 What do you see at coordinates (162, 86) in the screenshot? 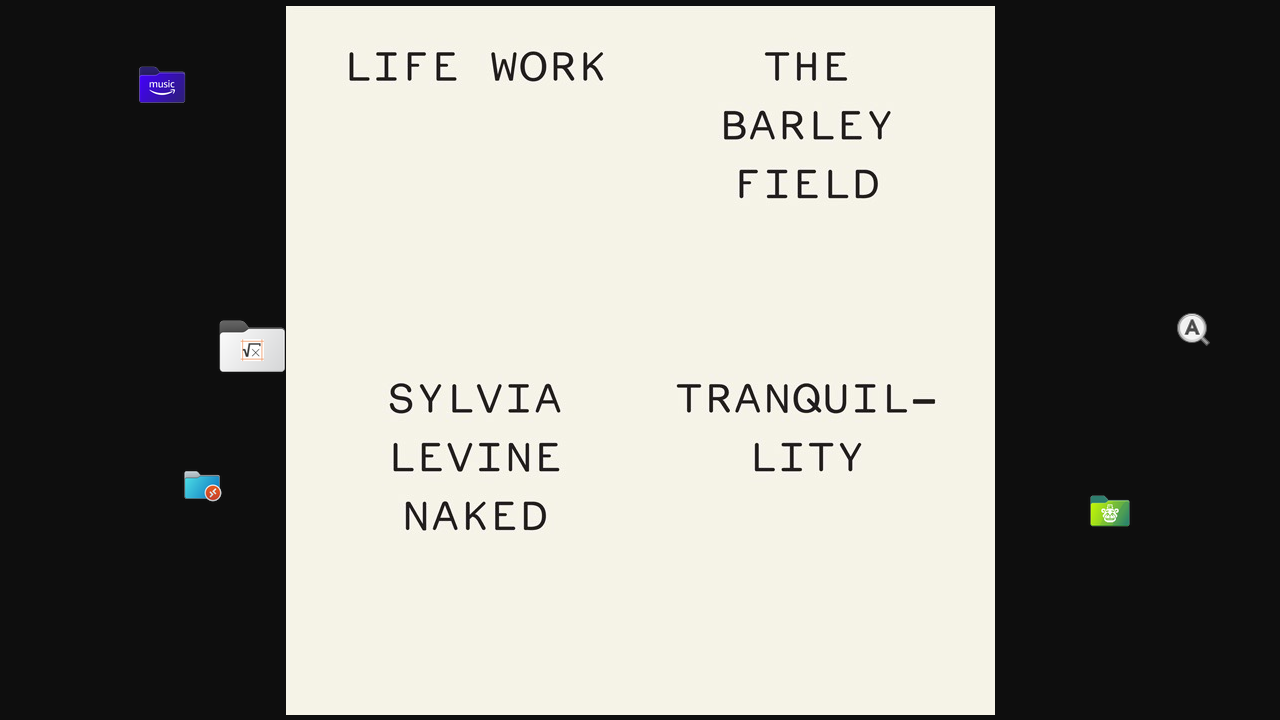
I see `open folder containing amazon music files` at bounding box center [162, 86].